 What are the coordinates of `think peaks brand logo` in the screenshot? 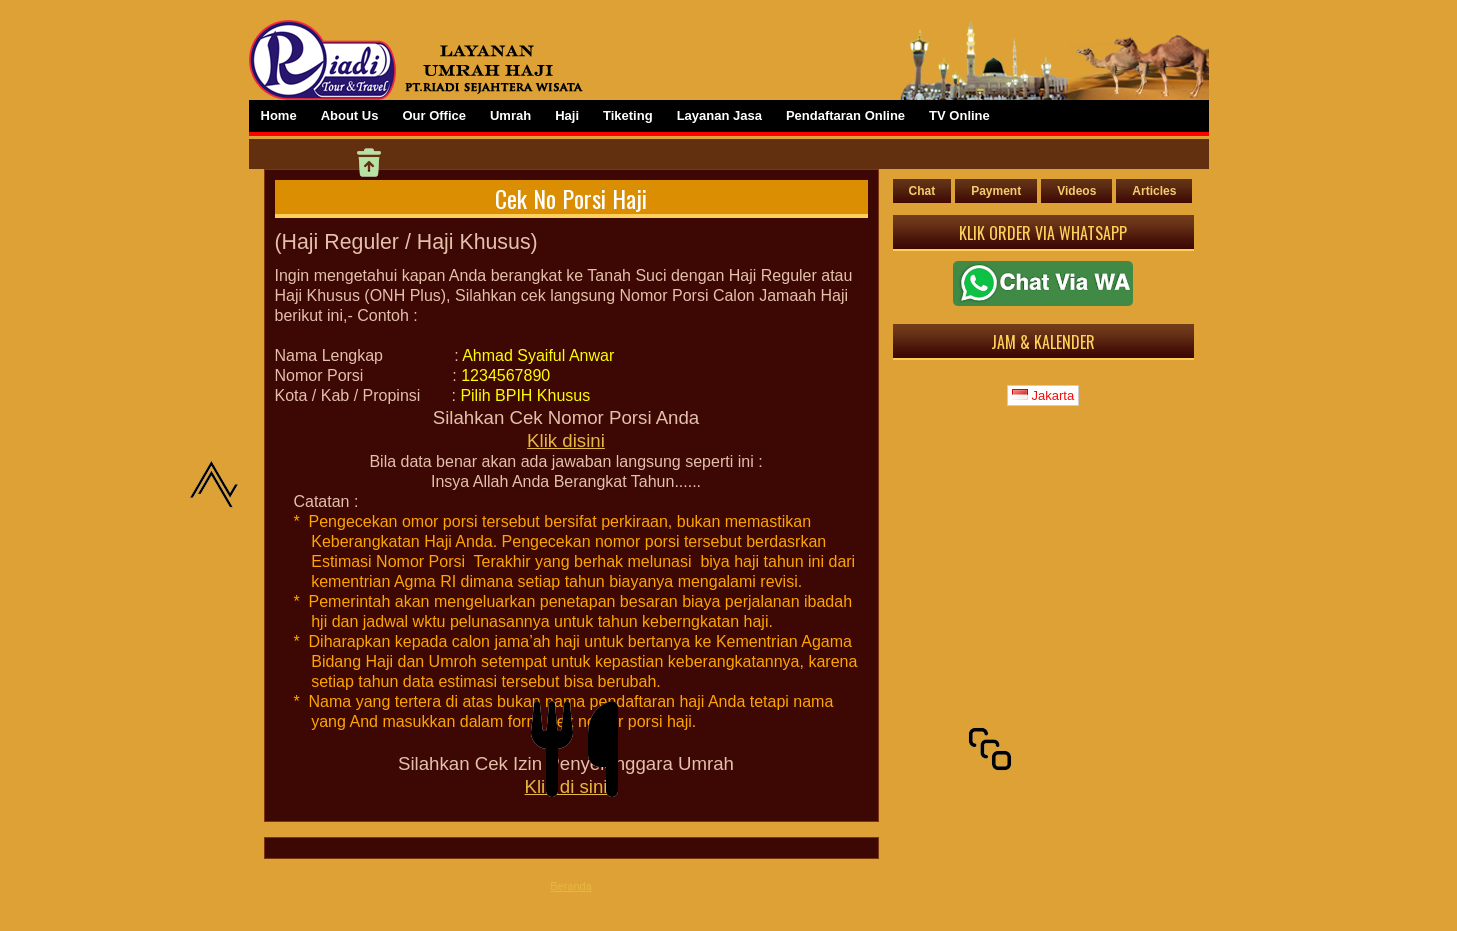 It's located at (214, 484).